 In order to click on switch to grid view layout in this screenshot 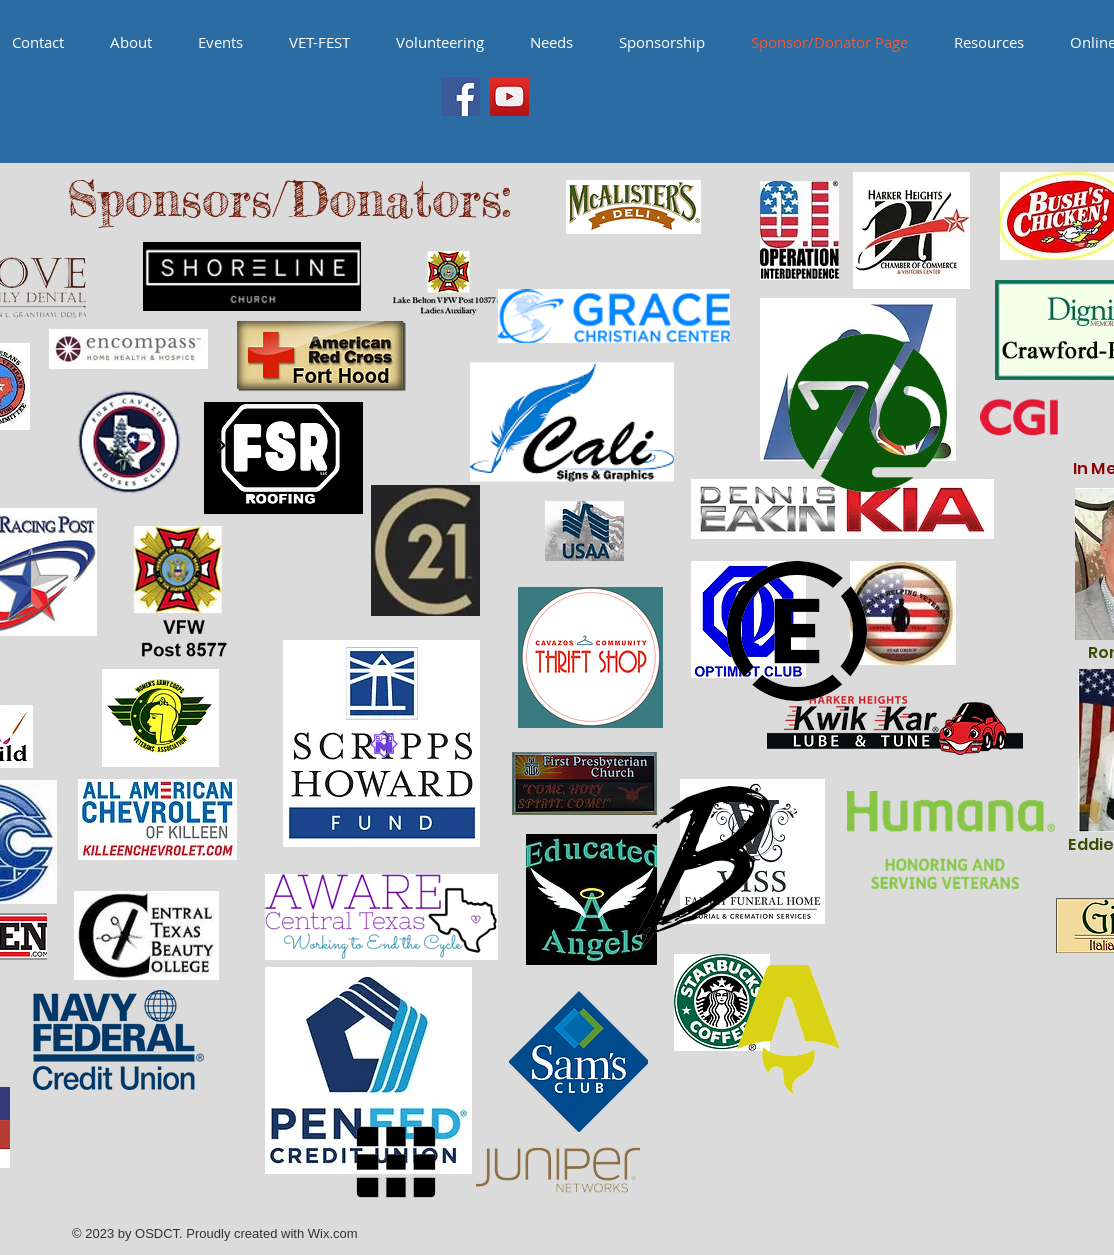, I will do `click(396, 1162)`.